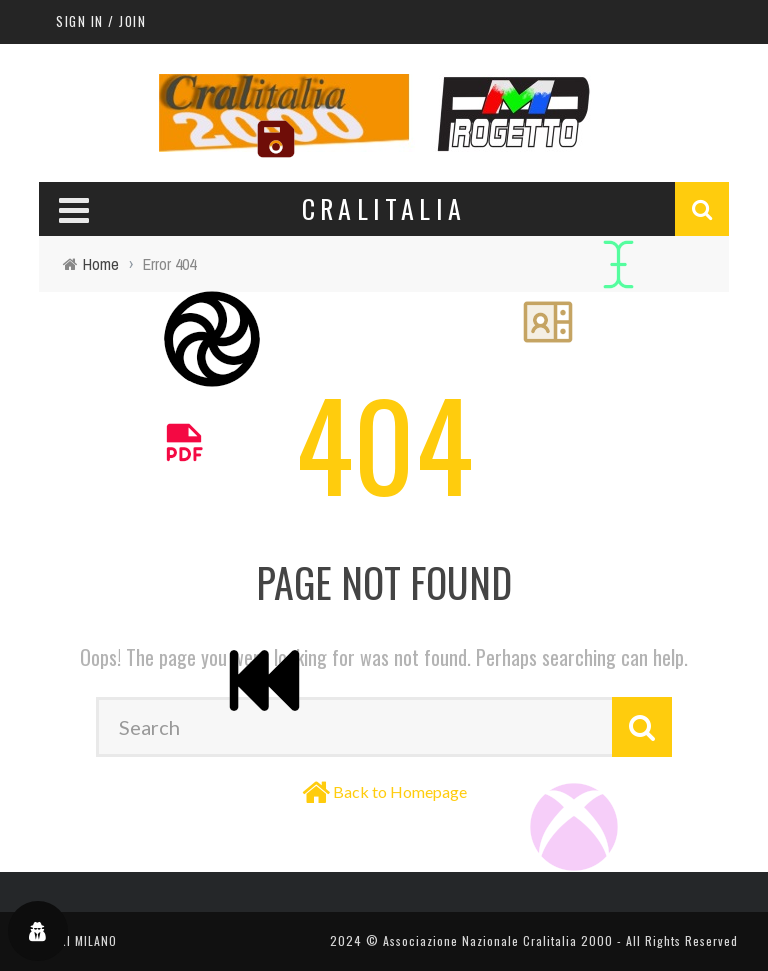 This screenshot has width=768, height=971. Describe the element at coordinates (276, 139) in the screenshot. I see `save current file or document` at that location.